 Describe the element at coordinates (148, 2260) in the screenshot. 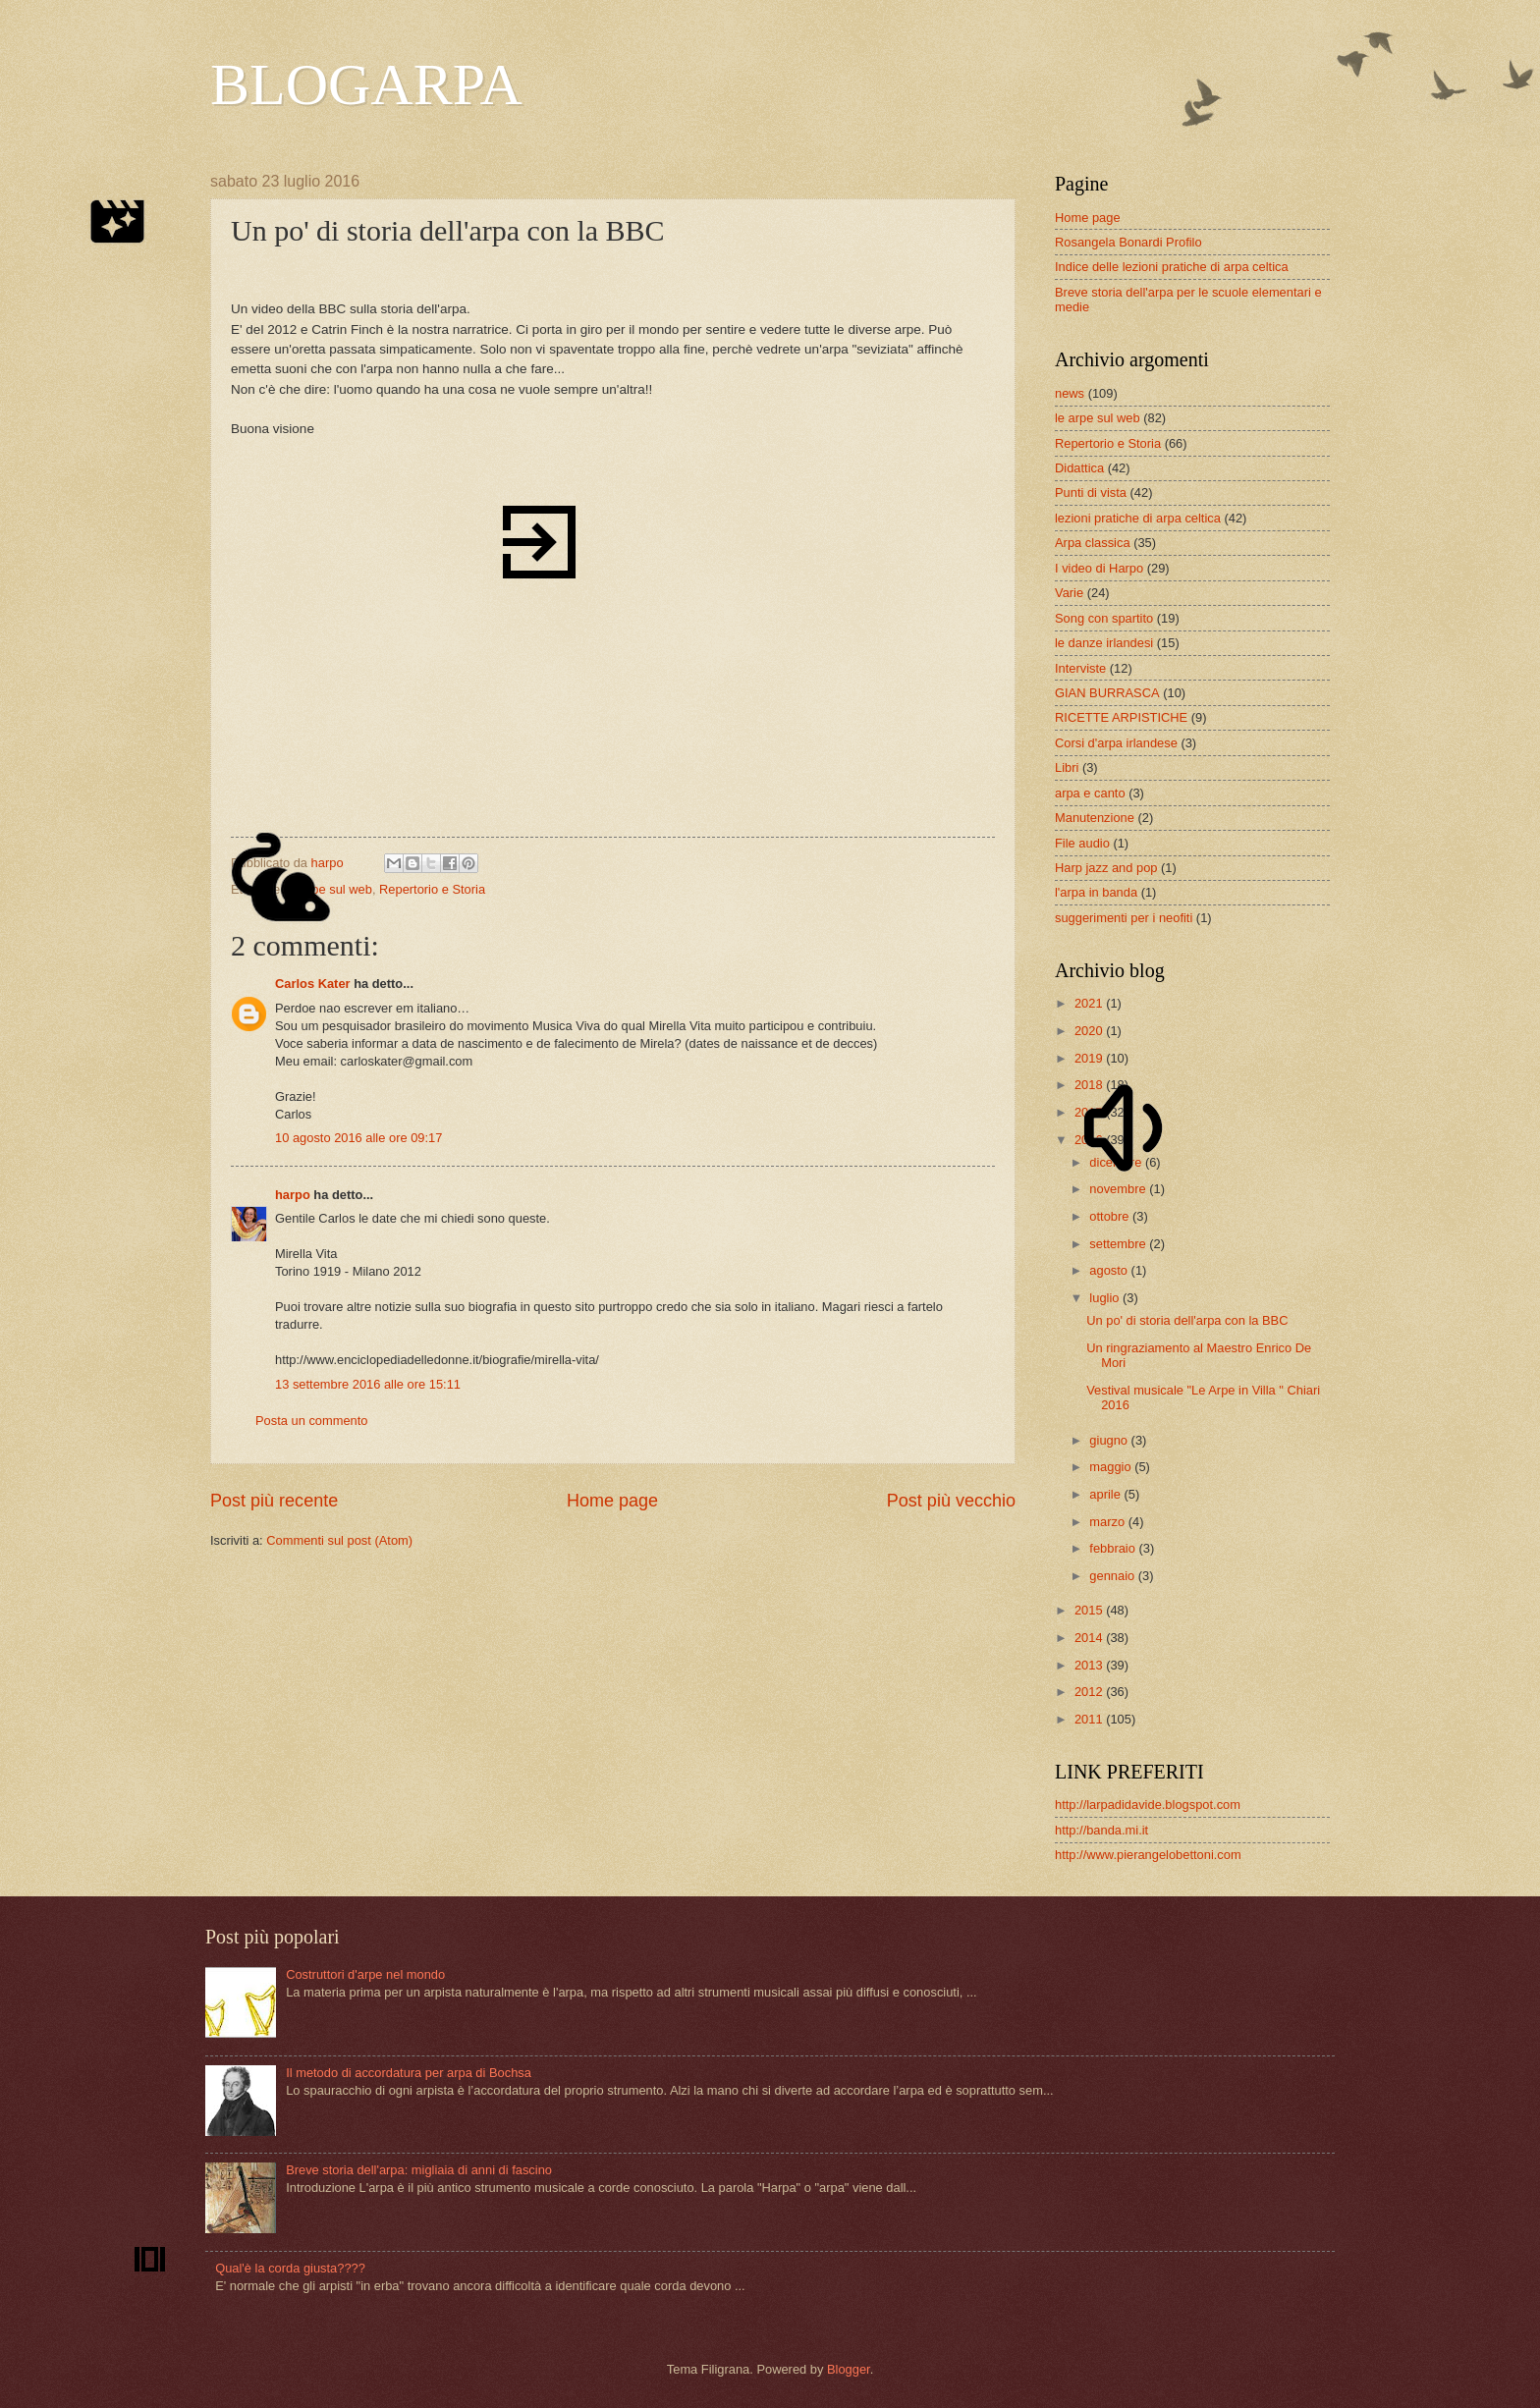

I see `switch to column or array view layout` at that location.